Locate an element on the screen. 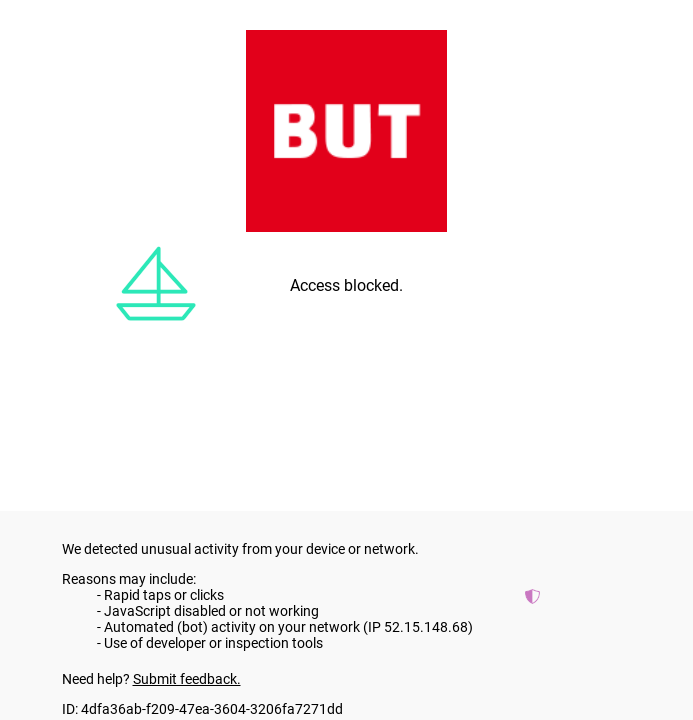 The height and width of the screenshot is (720, 693). access sailing or boating features is located at coordinates (156, 289).